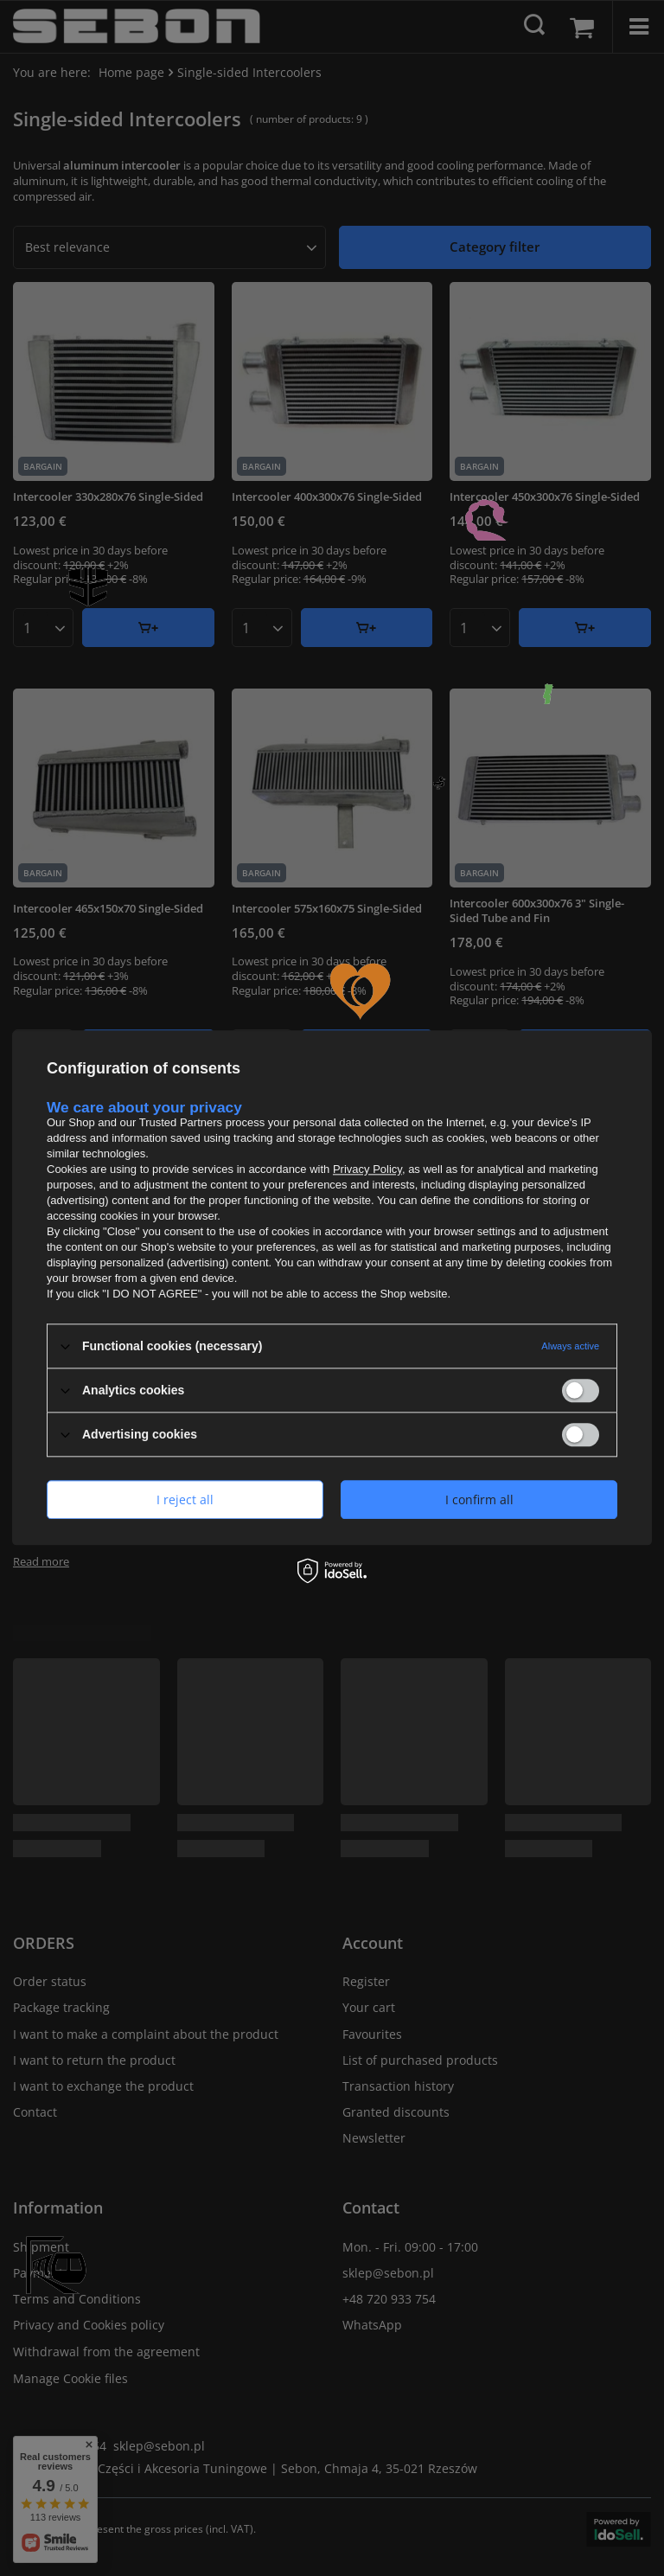 This screenshot has width=664, height=2576. I want to click on abstract game logo or brand icon, so click(88, 586).